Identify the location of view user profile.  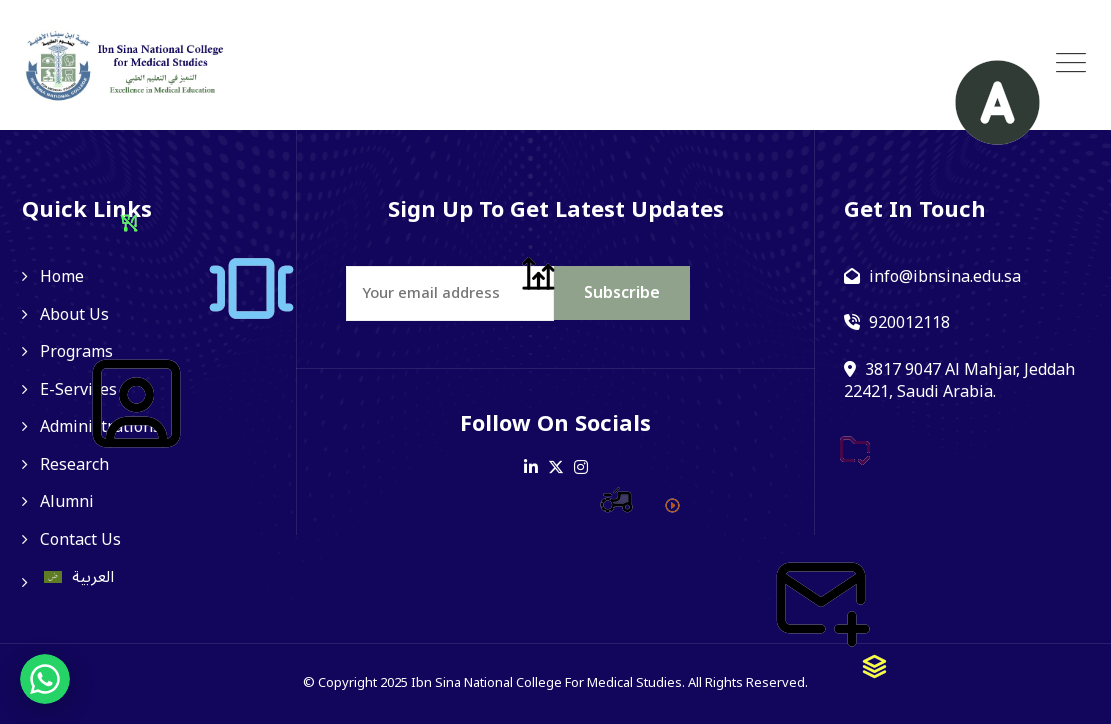
(136, 403).